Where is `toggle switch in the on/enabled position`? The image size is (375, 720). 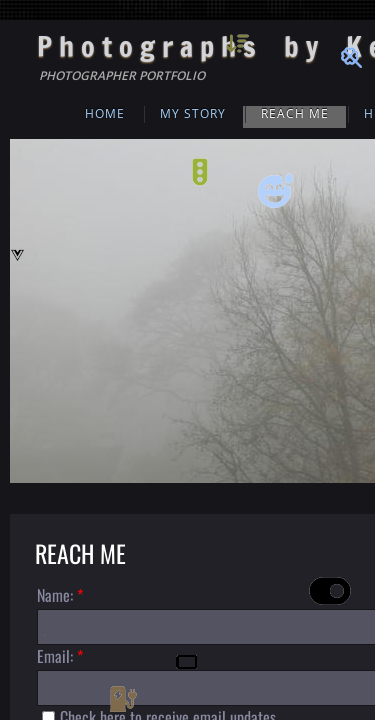
toggle switch in the on/enabled position is located at coordinates (330, 591).